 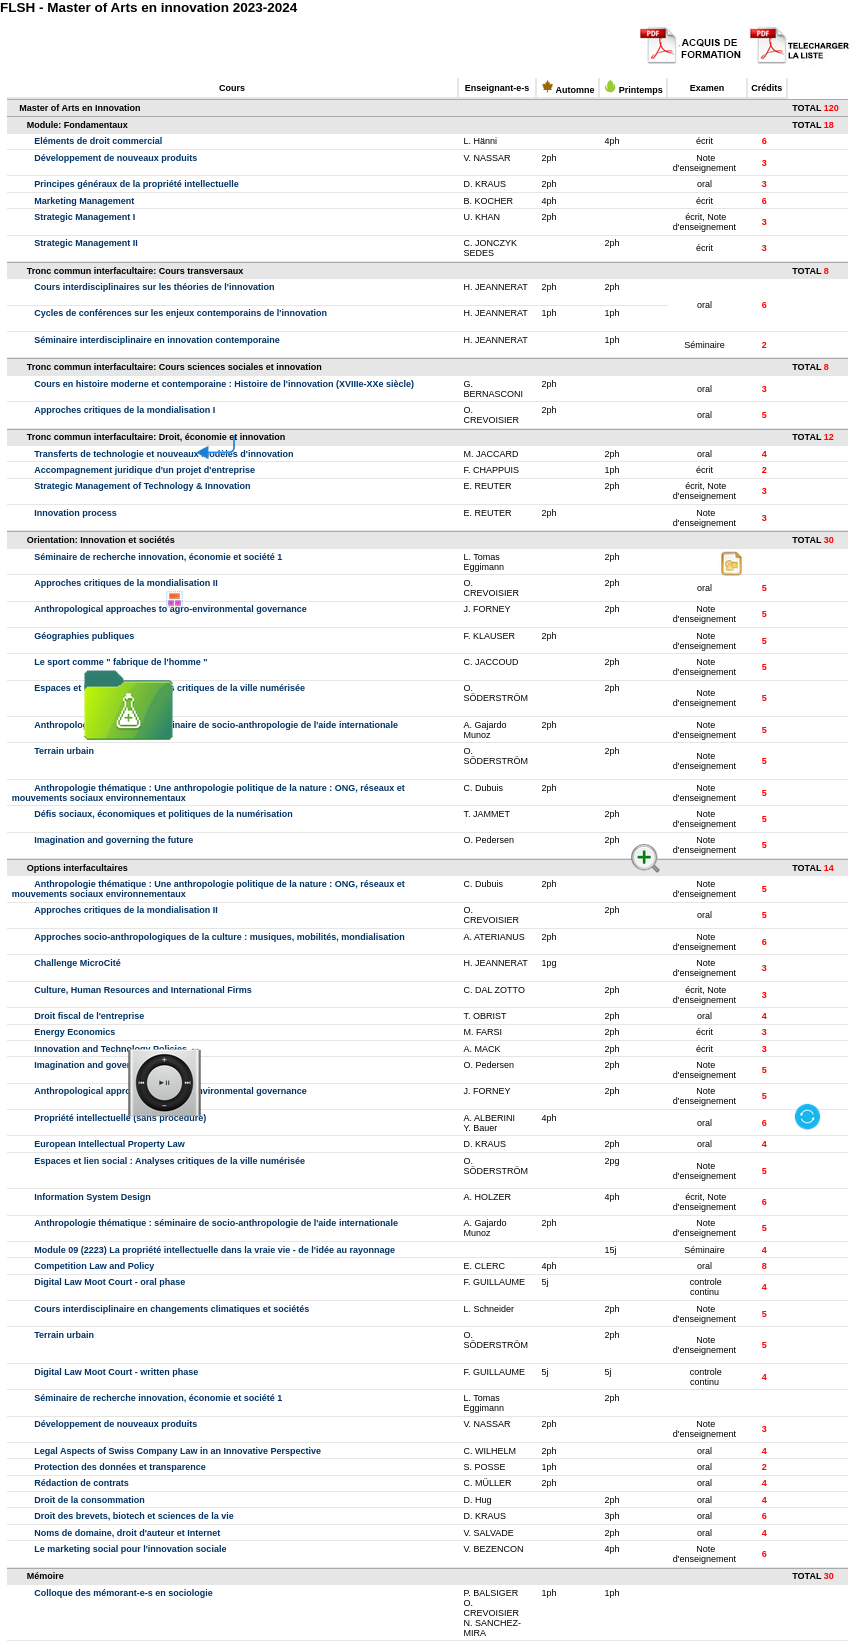 I want to click on reply to an email message, so click(x=215, y=447).